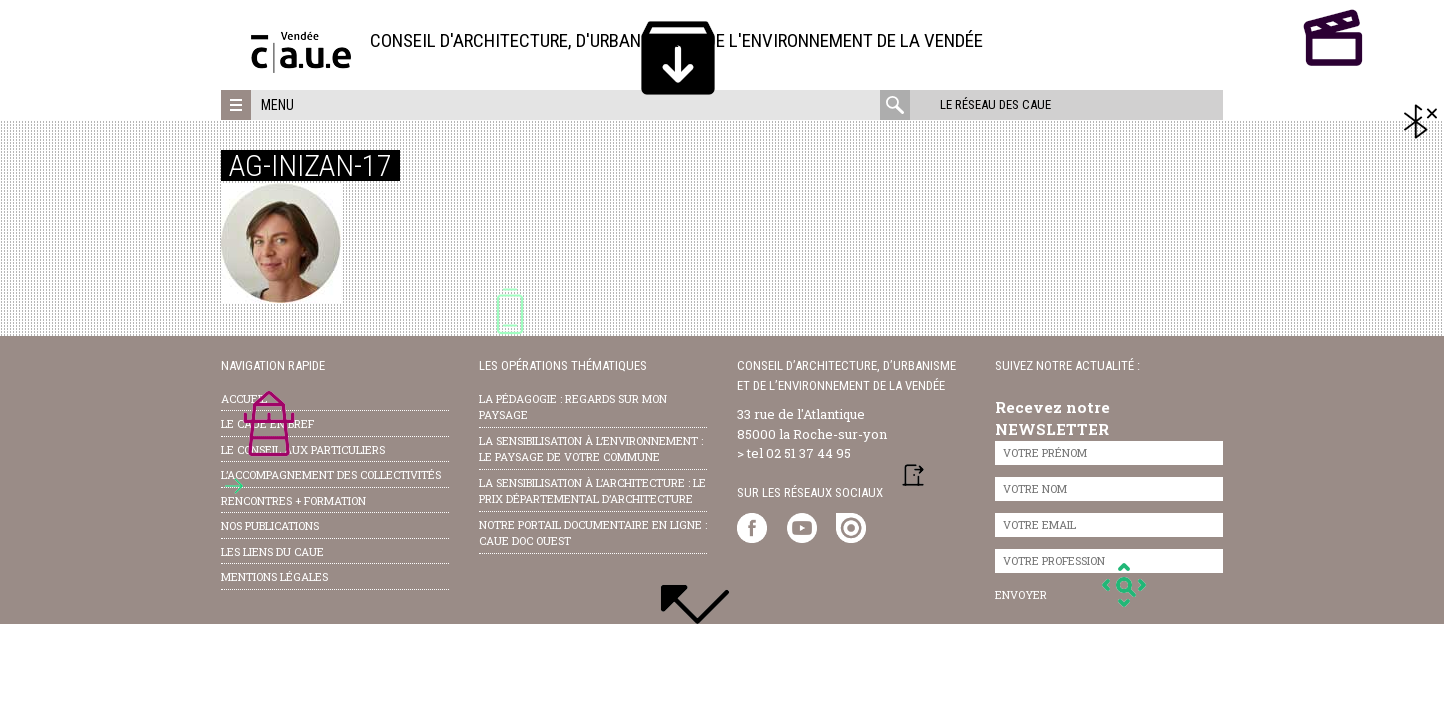 The image size is (1444, 720). Describe the element at coordinates (1418, 121) in the screenshot. I see `bluetooth is disabled or turned off` at that location.